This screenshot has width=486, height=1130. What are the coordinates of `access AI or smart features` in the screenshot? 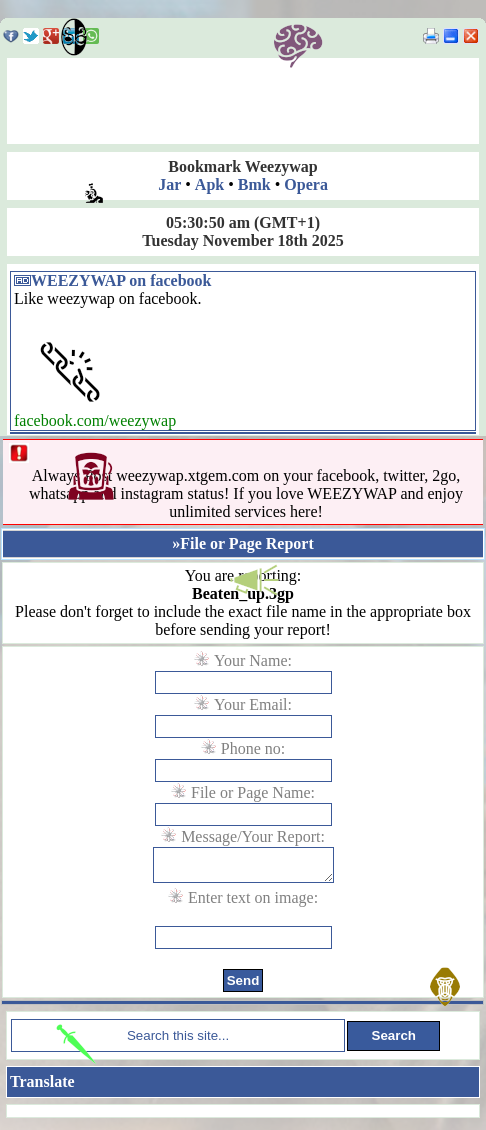 It's located at (298, 45).